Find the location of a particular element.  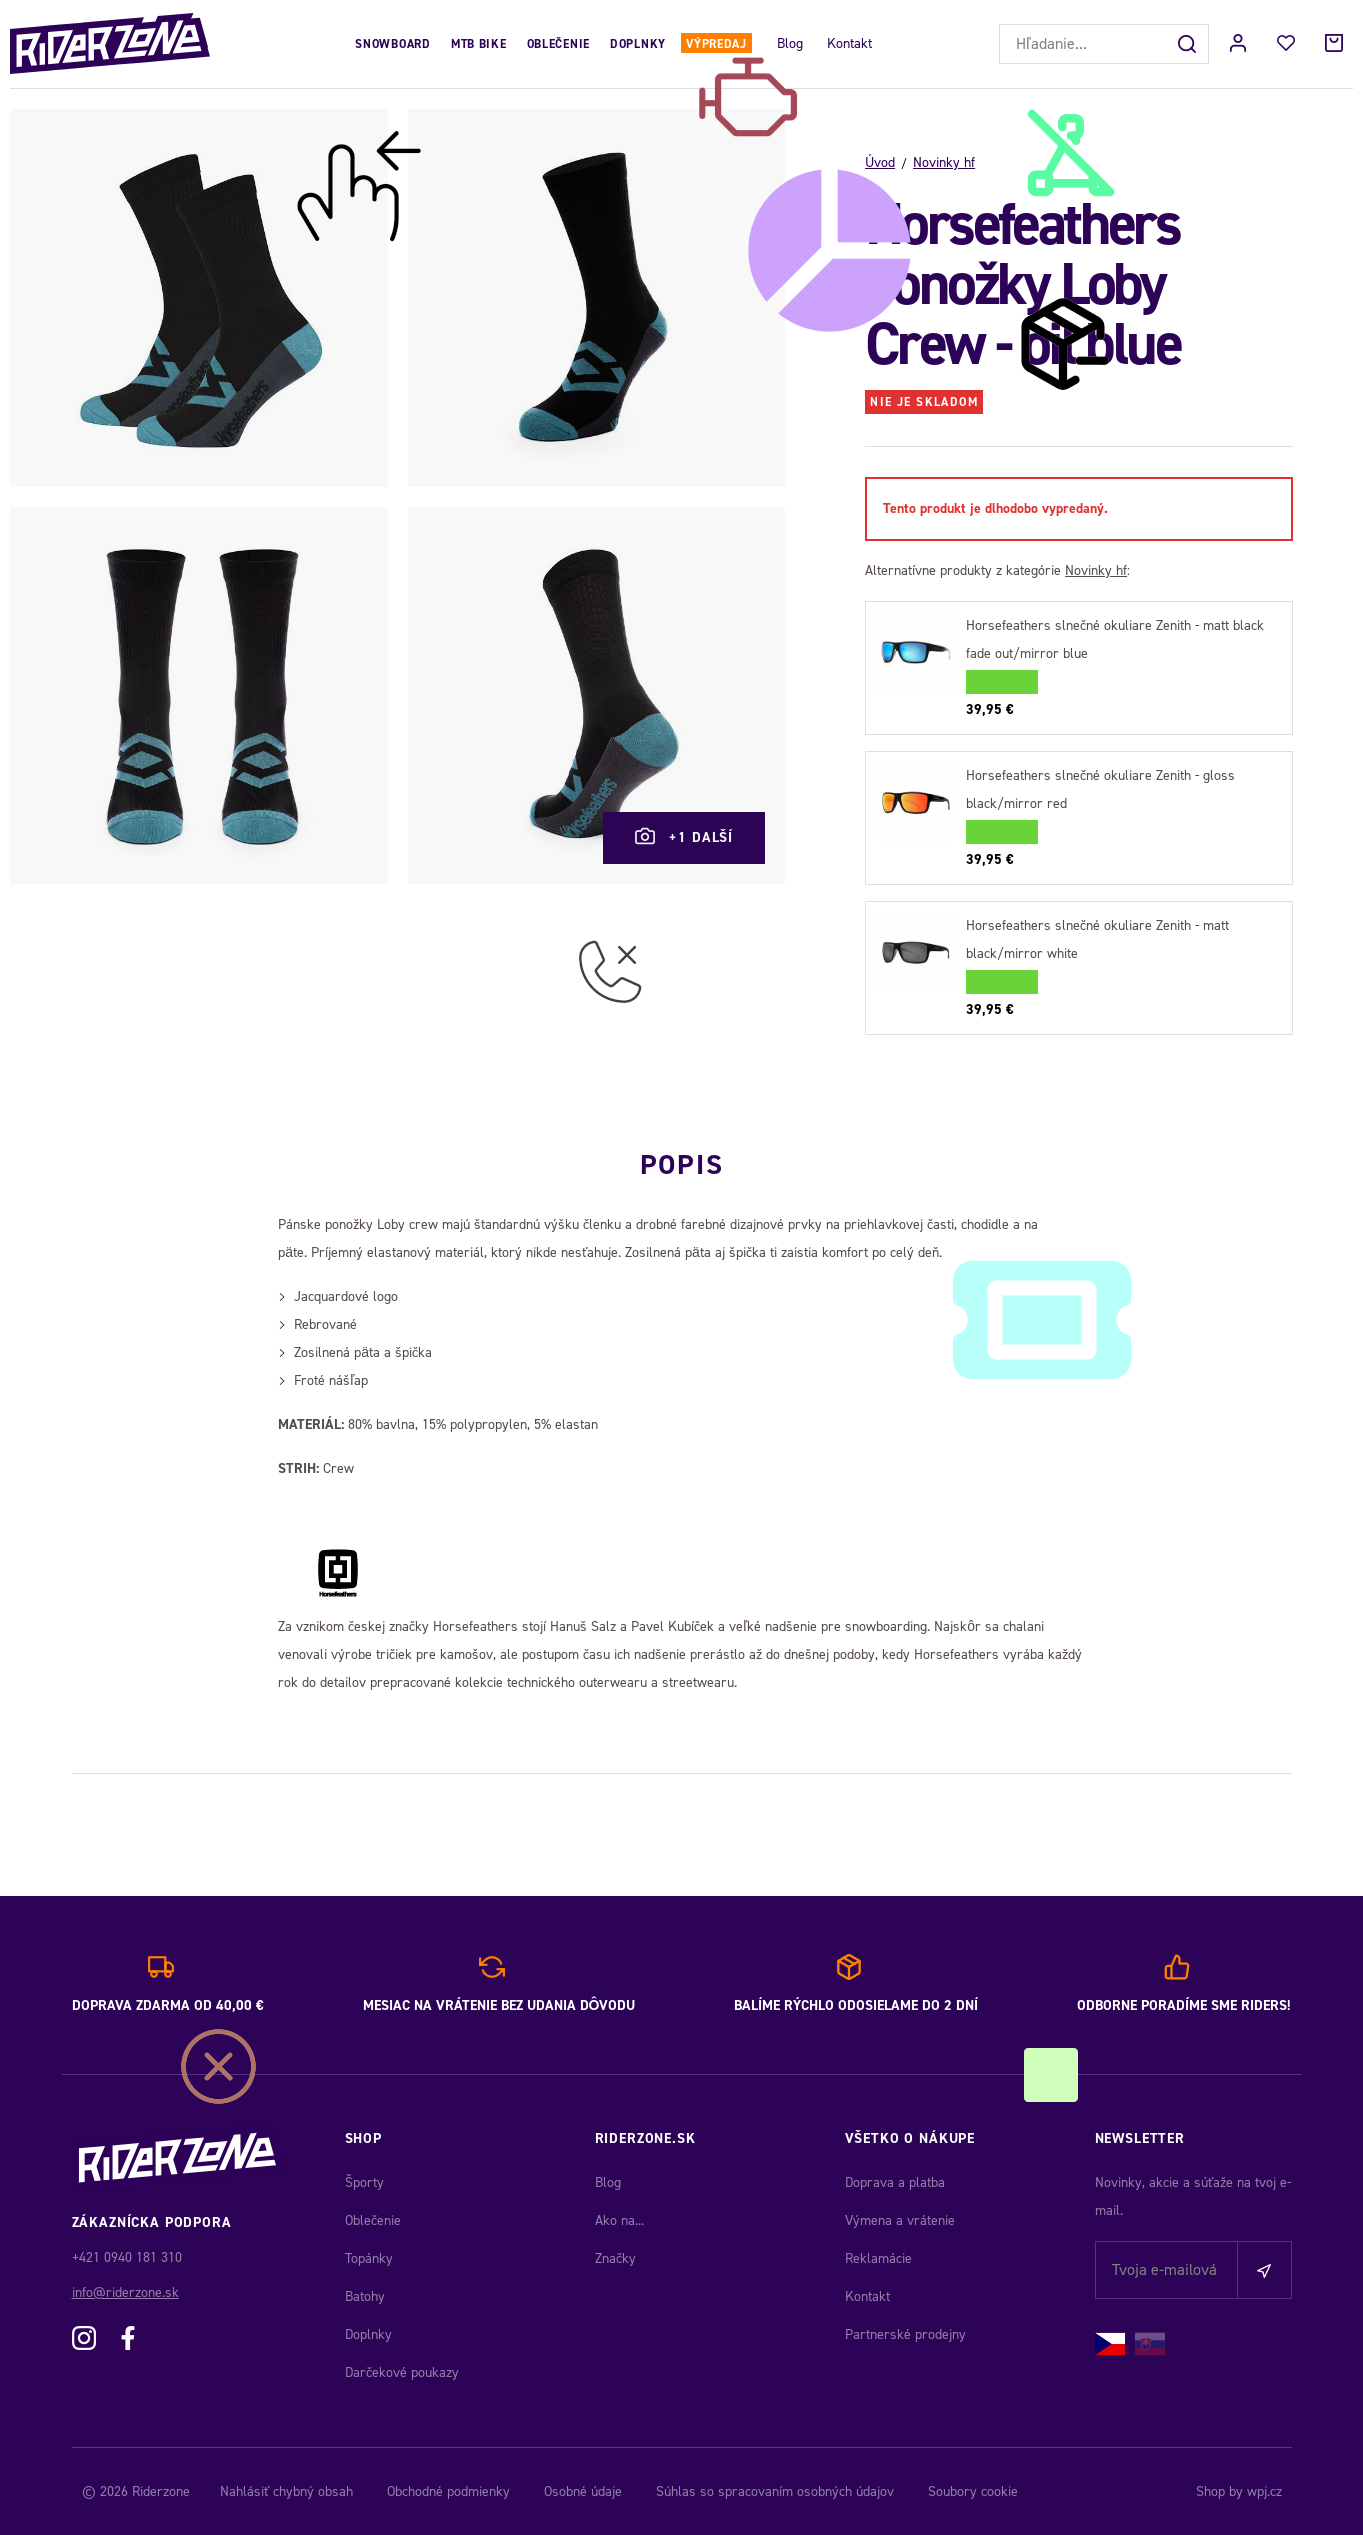

view data breakdown by category is located at coordinates (829, 250).